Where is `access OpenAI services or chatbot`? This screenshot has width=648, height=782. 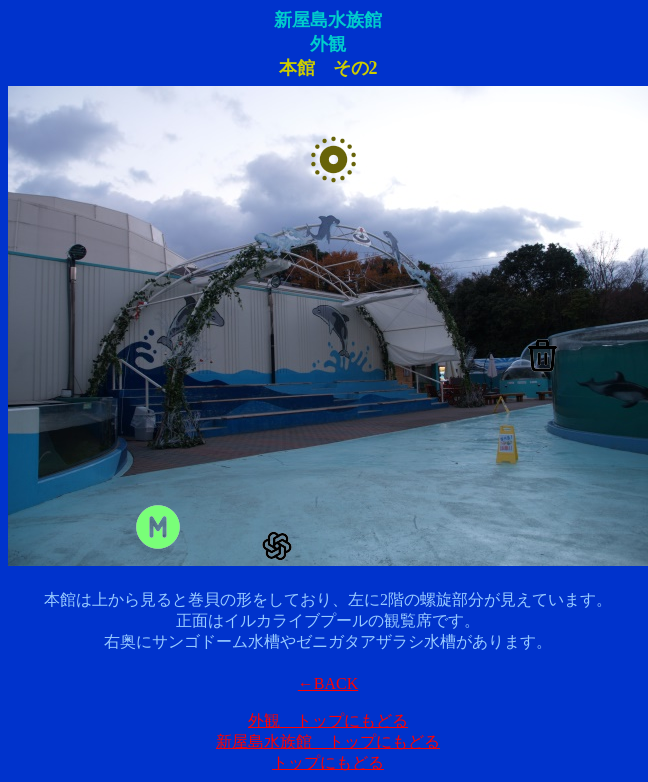
access OpenAI services or chatbot is located at coordinates (277, 546).